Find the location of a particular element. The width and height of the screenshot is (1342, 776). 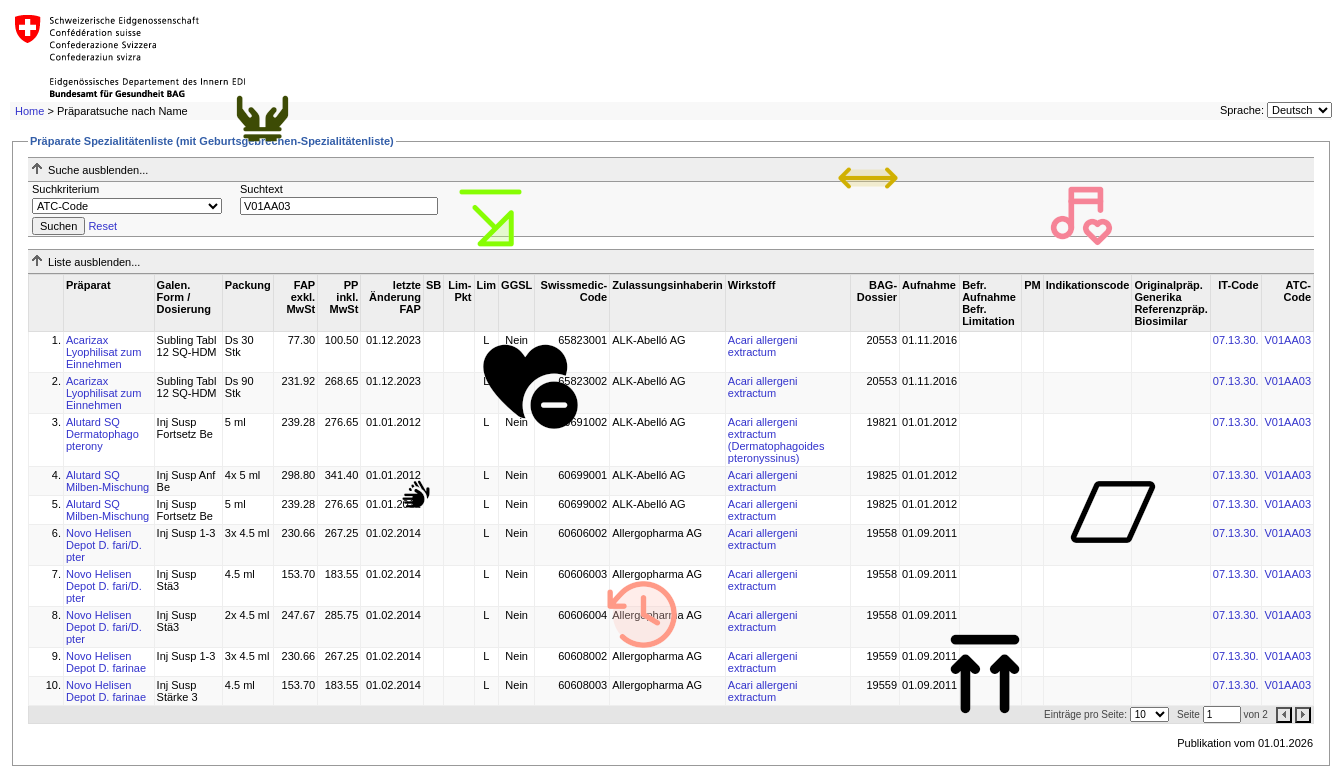

move item to bottom-right corner is located at coordinates (490, 220).